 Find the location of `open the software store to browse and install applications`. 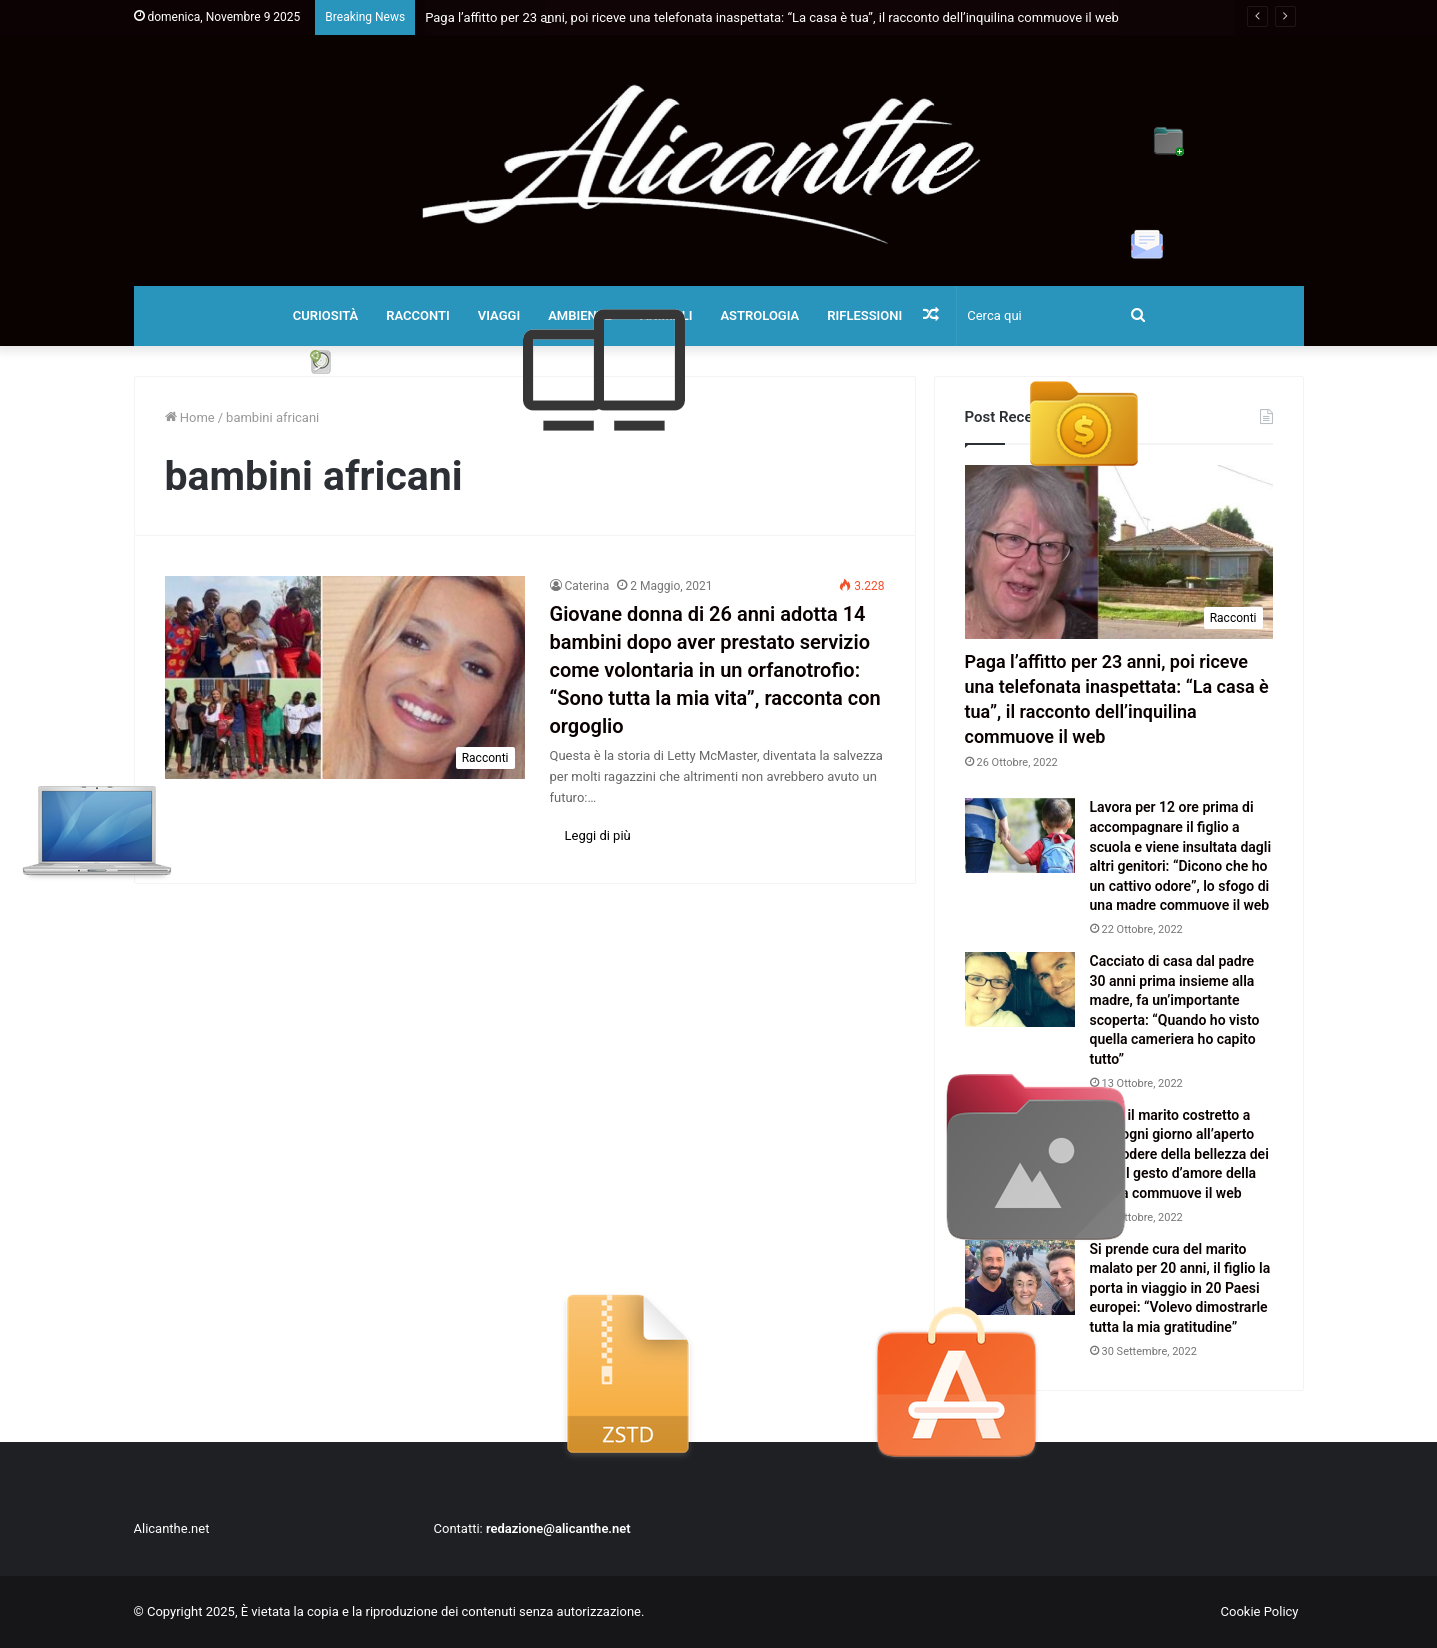

open the software store to browse and install applications is located at coordinates (956, 1394).